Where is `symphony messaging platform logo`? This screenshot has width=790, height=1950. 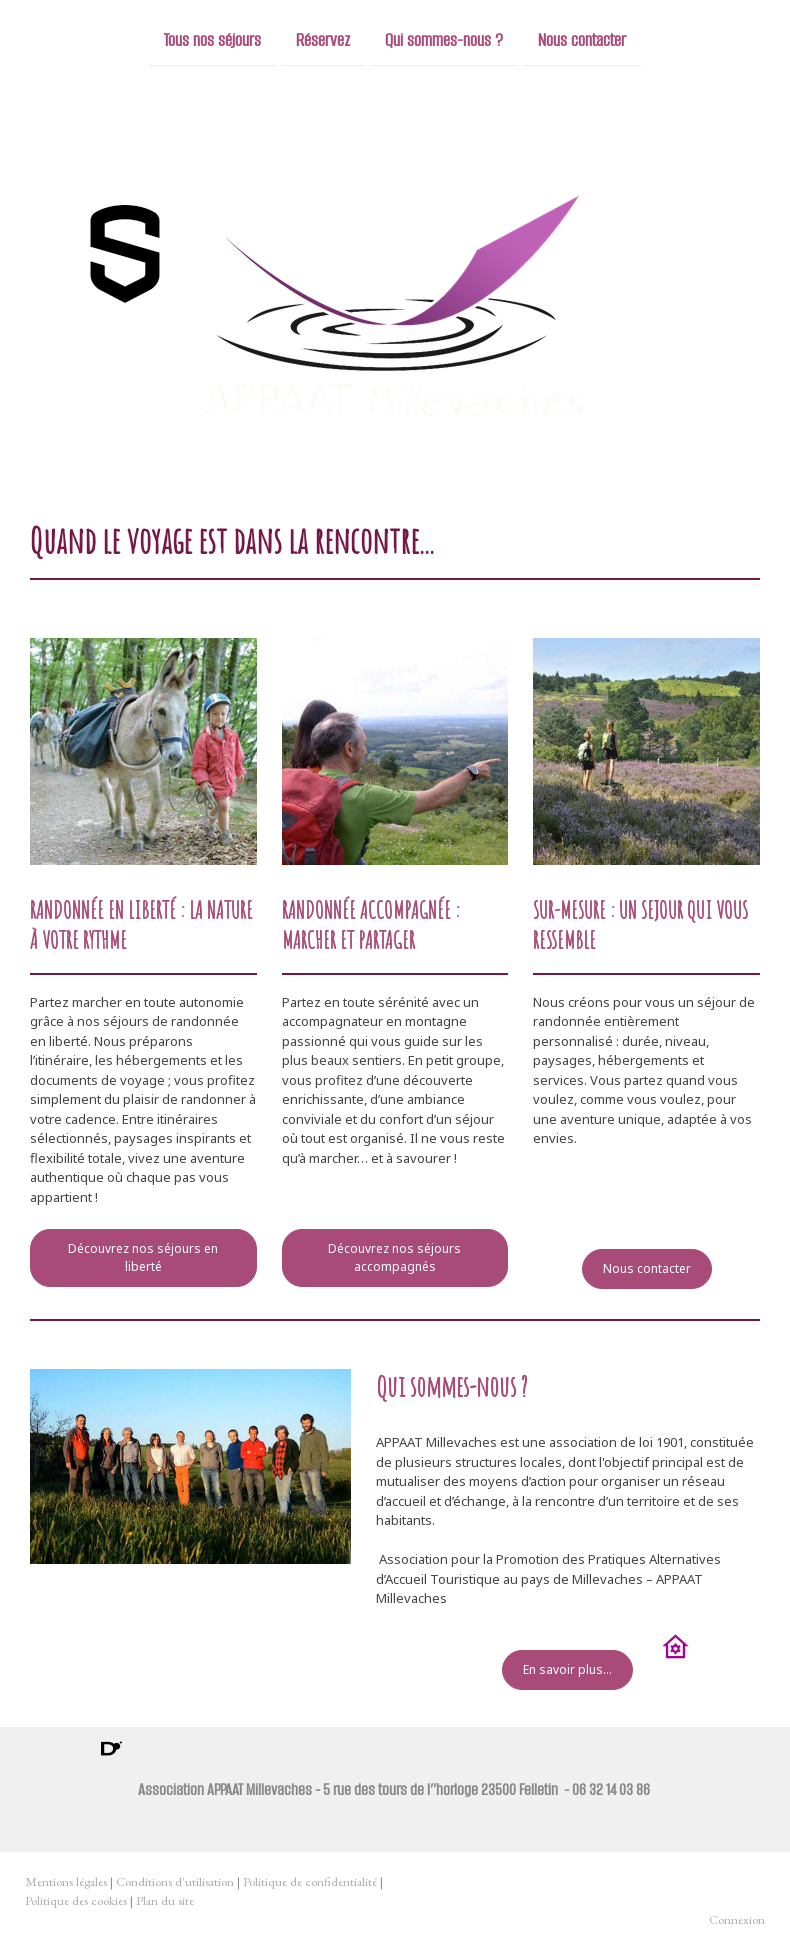 symphony messaging platform logo is located at coordinates (125, 254).